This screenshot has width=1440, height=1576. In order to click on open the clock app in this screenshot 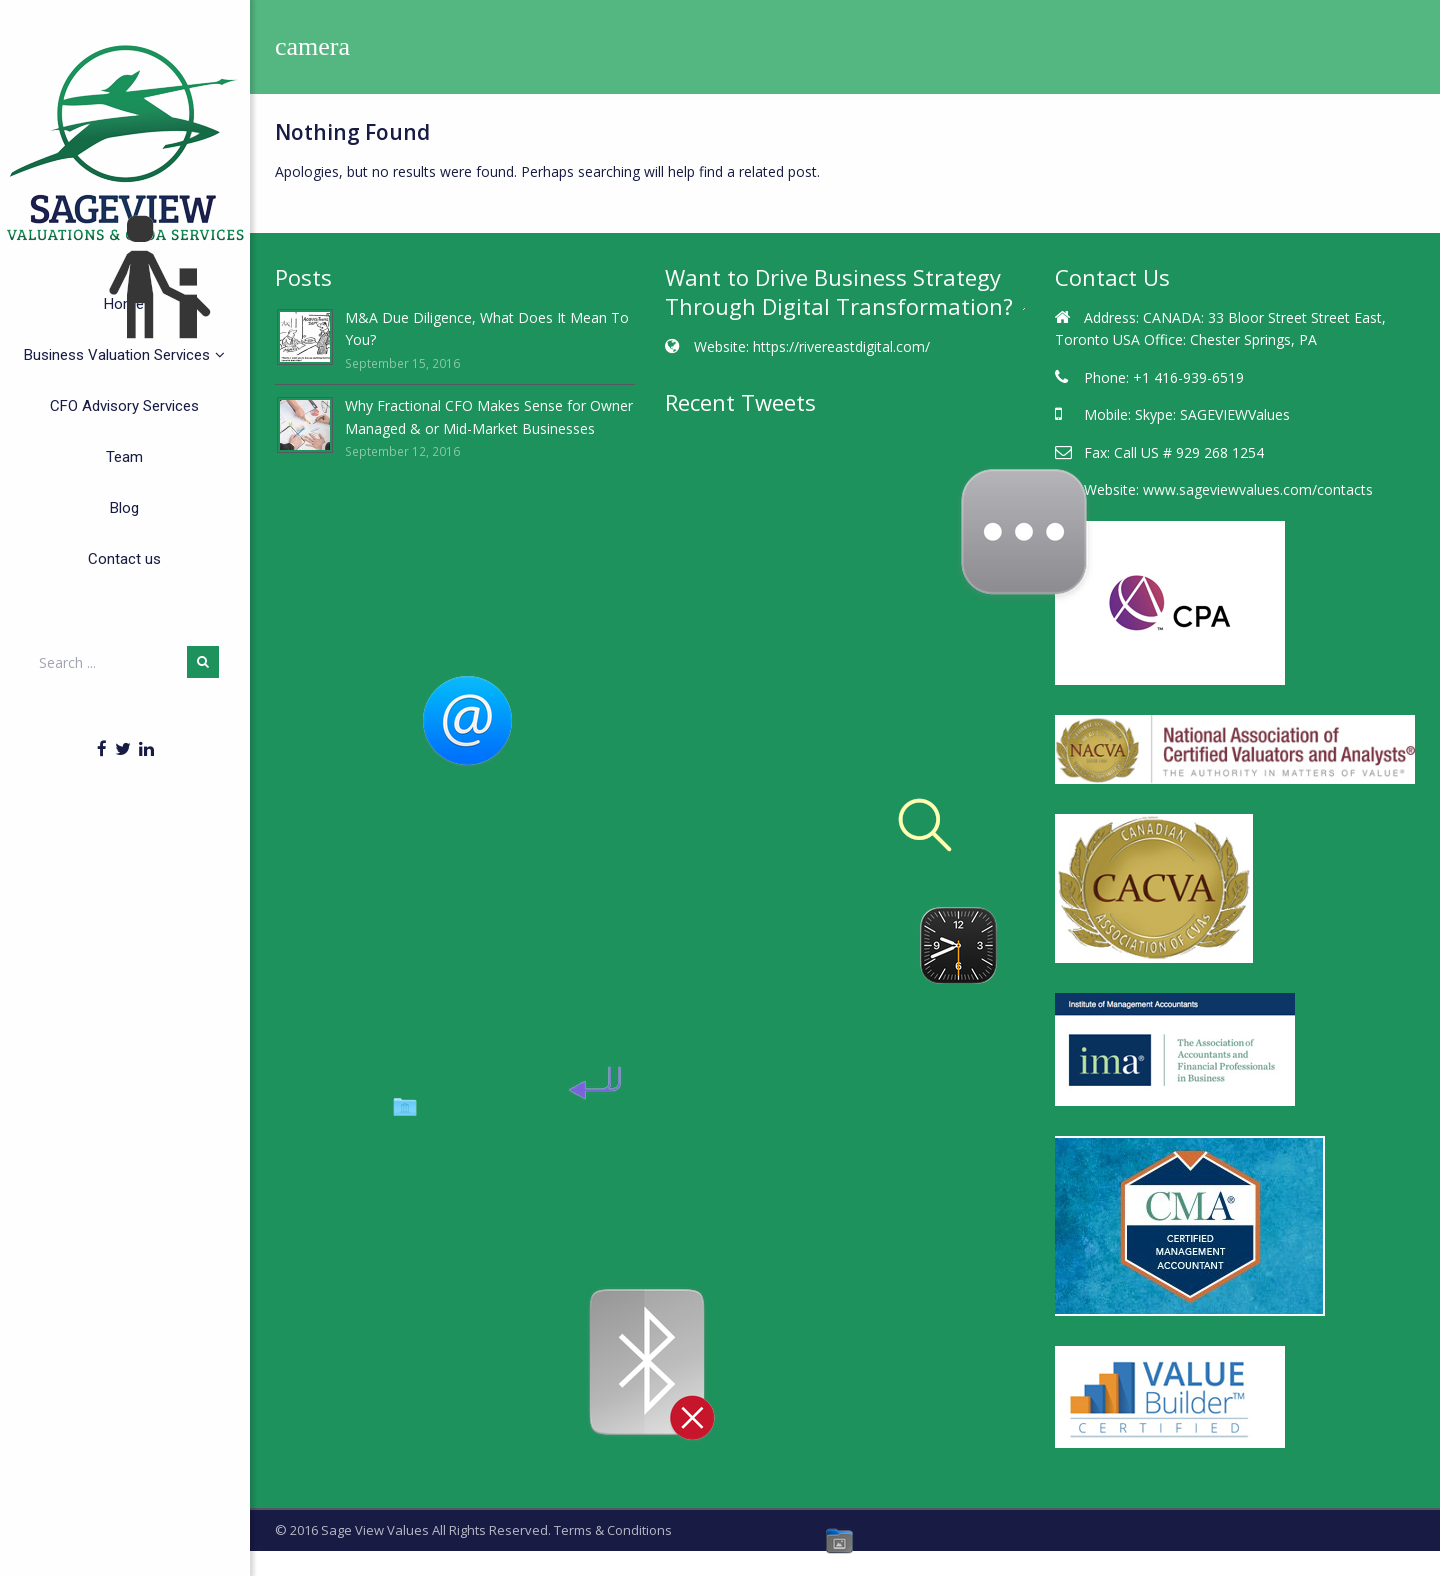, I will do `click(958, 945)`.